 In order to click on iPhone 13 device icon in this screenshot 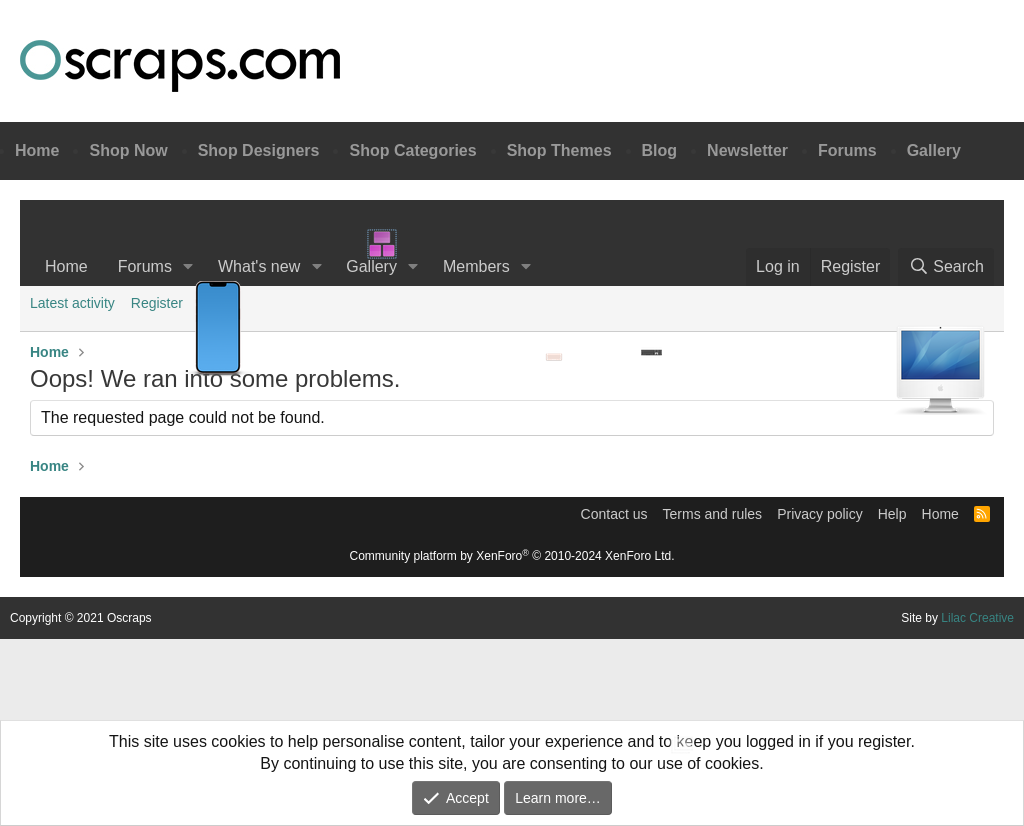, I will do `click(218, 329)`.